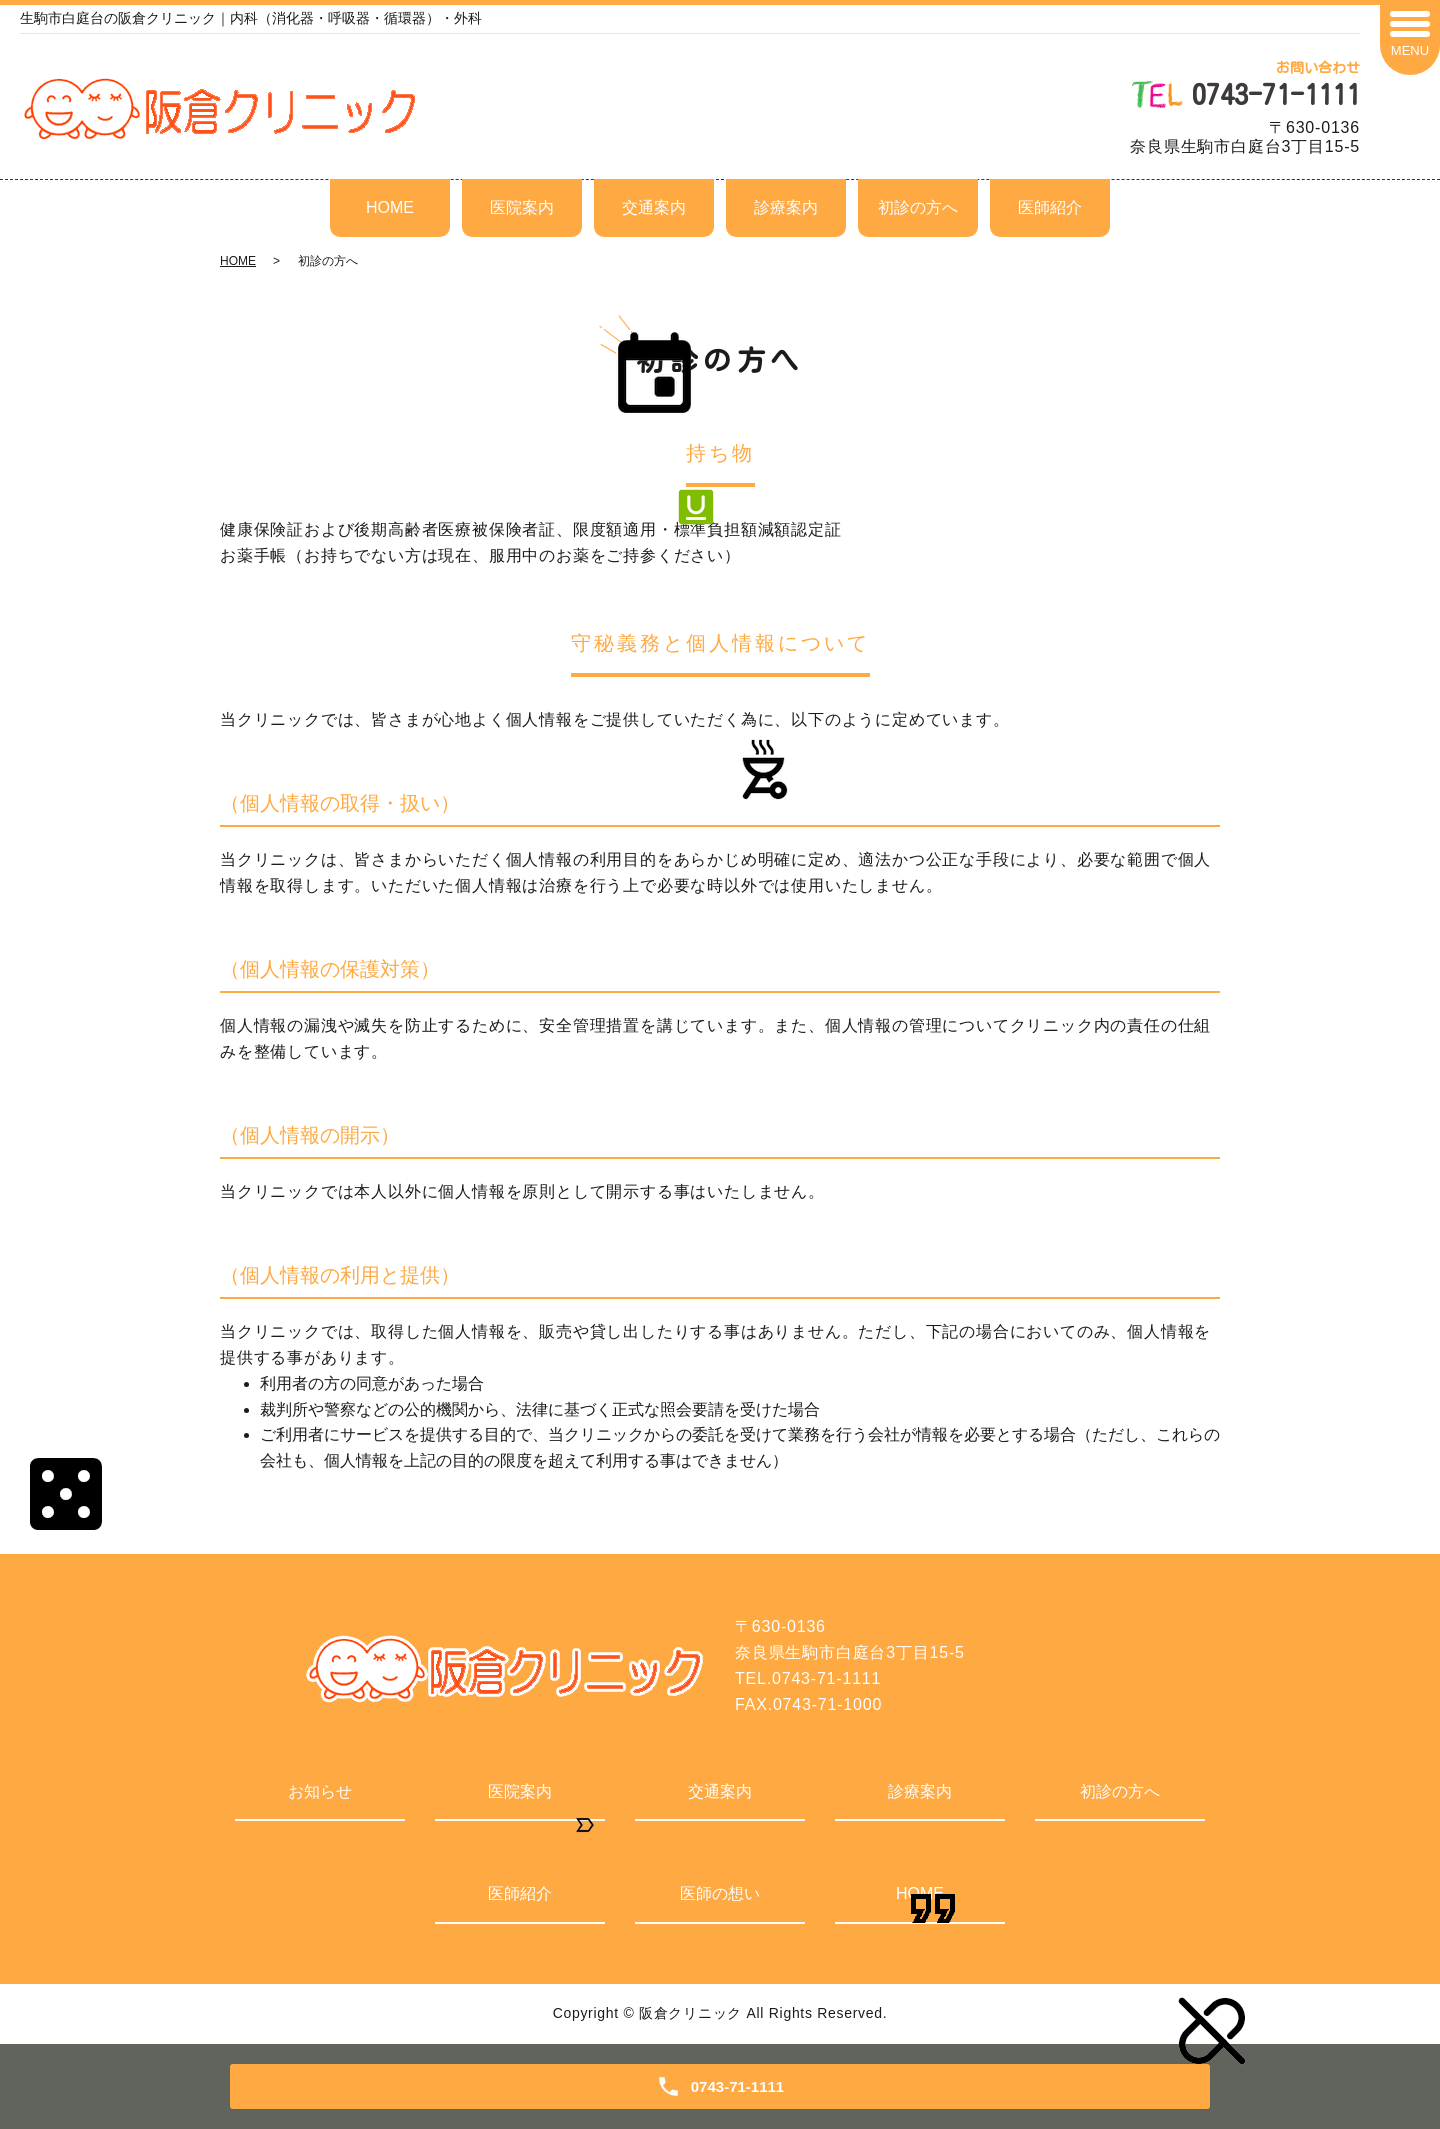 This screenshot has width=1440, height=2129. What do you see at coordinates (763, 769) in the screenshot?
I see `access outdoor cooking or grilling recipes` at bounding box center [763, 769].